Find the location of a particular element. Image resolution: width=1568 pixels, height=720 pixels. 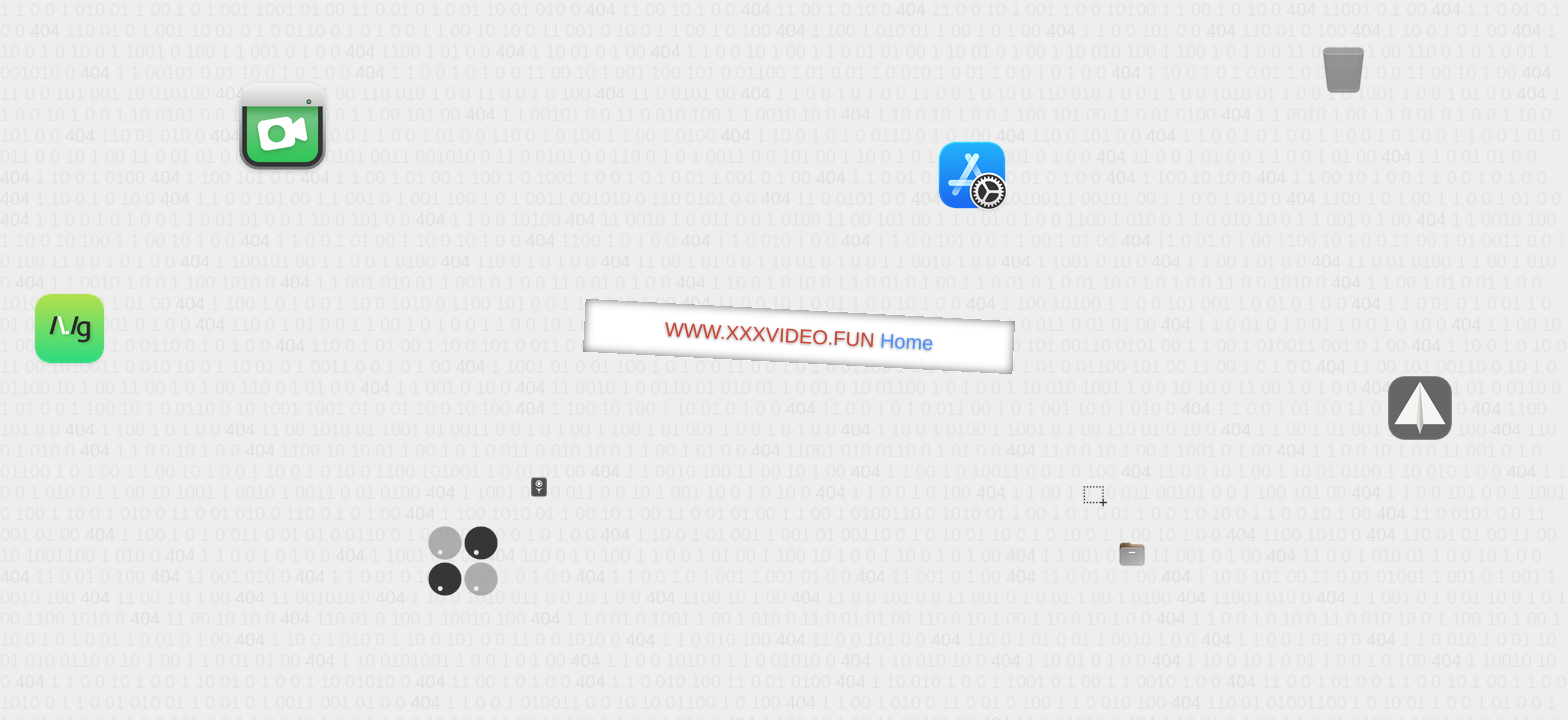

take a screenshot of a selected area is located at coordinates (1094, 495).